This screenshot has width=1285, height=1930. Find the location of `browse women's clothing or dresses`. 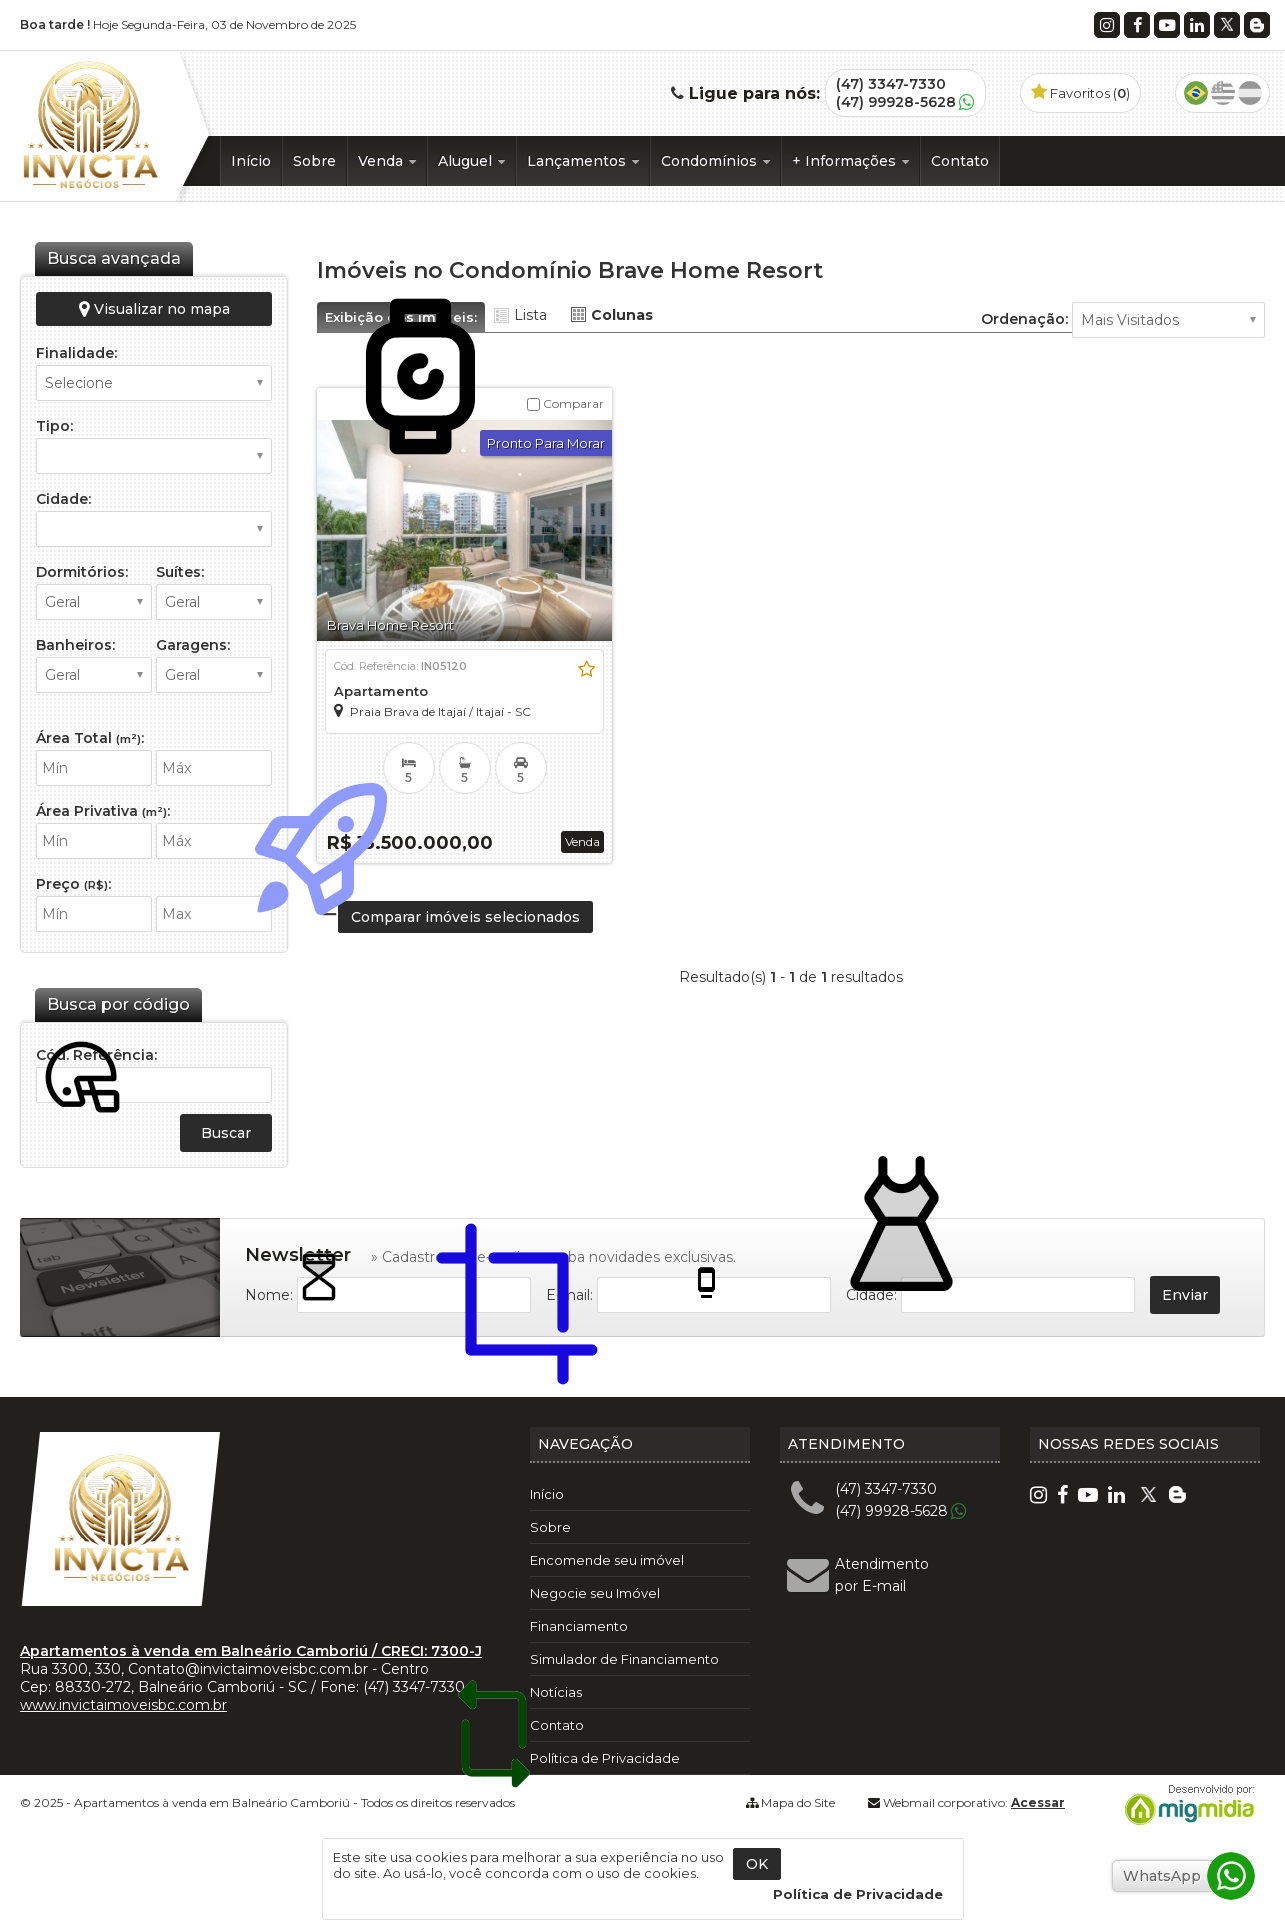

browse women's clothing or dresses is located at coordinates (901, 1230).